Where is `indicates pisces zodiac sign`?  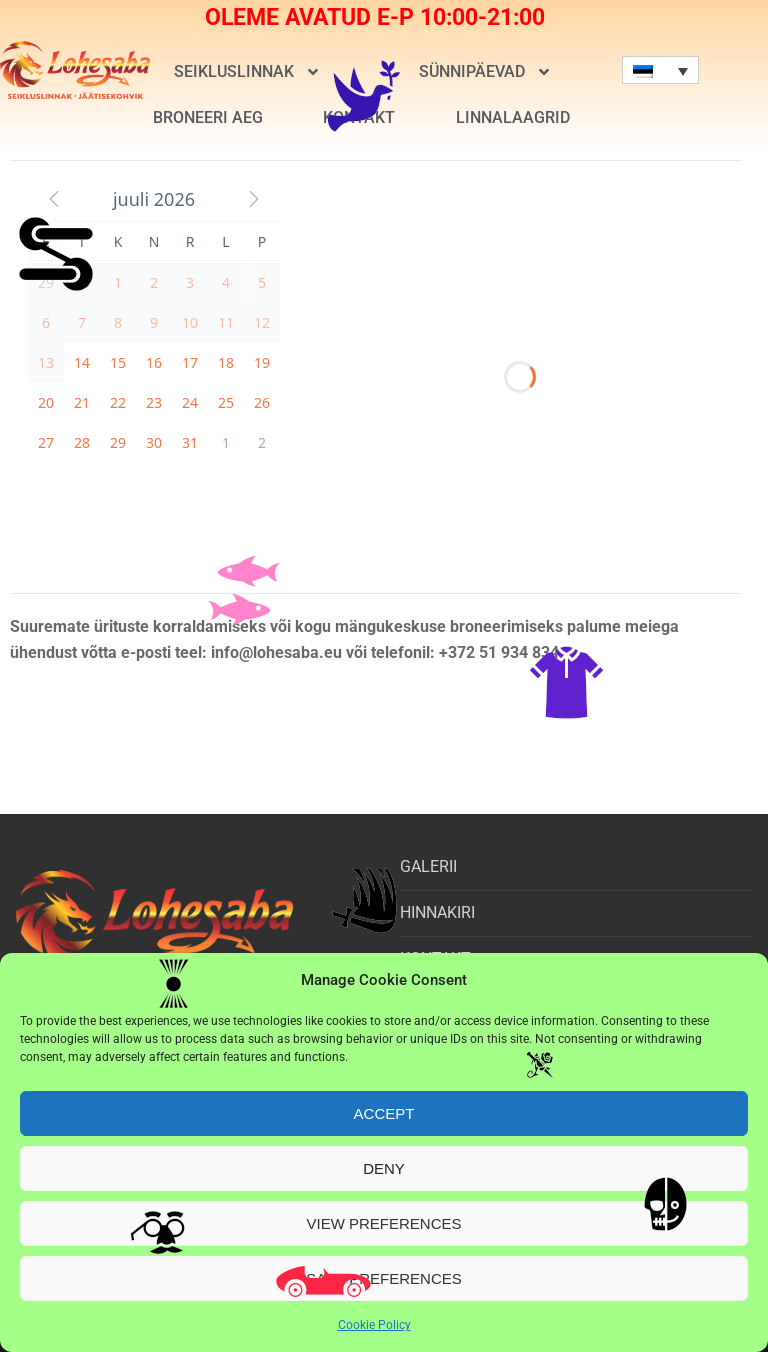
indicates pisces zodiac sign is located at coordinates (244, 589).